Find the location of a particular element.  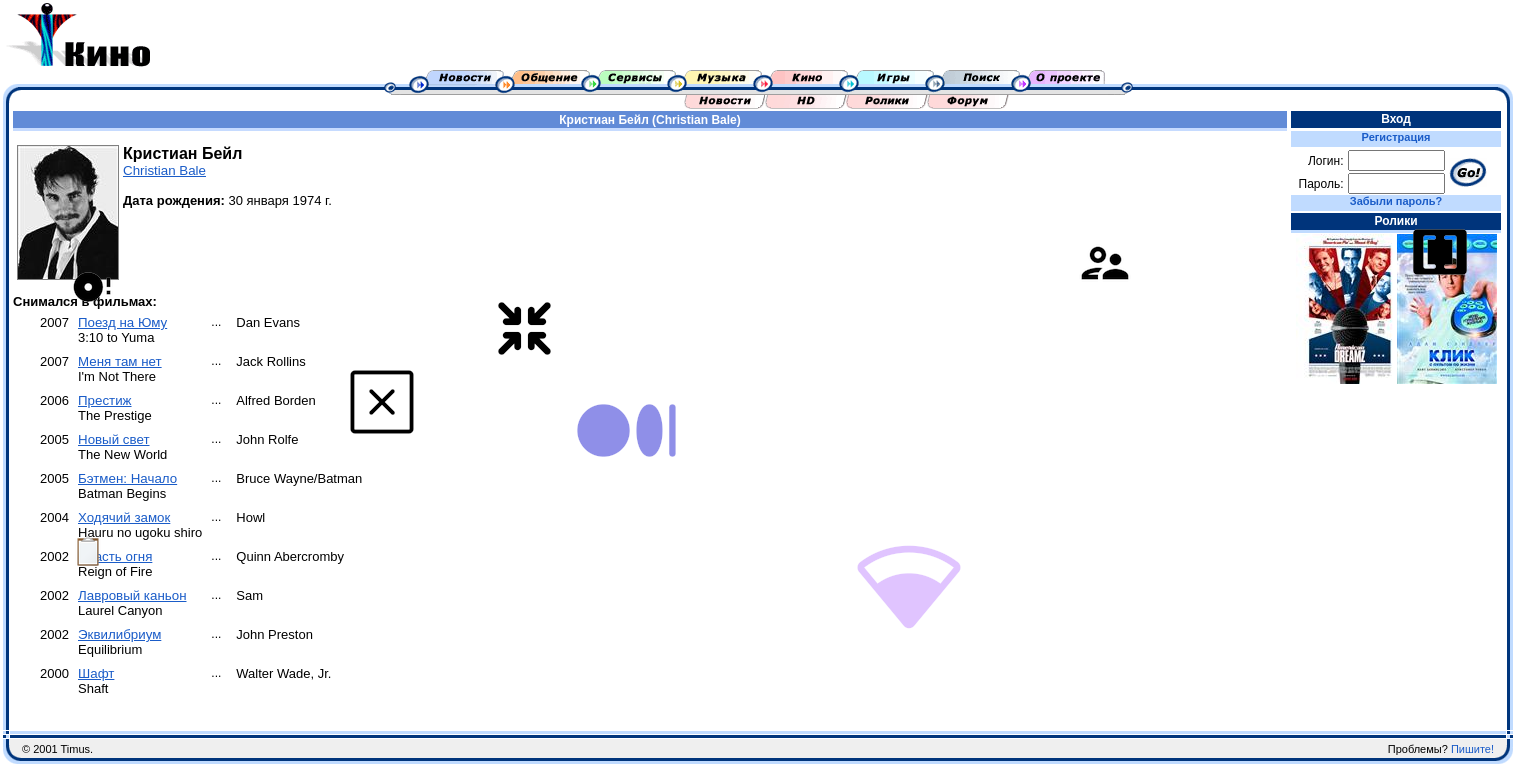

indicates storage disc is full is located at coordinates (92, 287).